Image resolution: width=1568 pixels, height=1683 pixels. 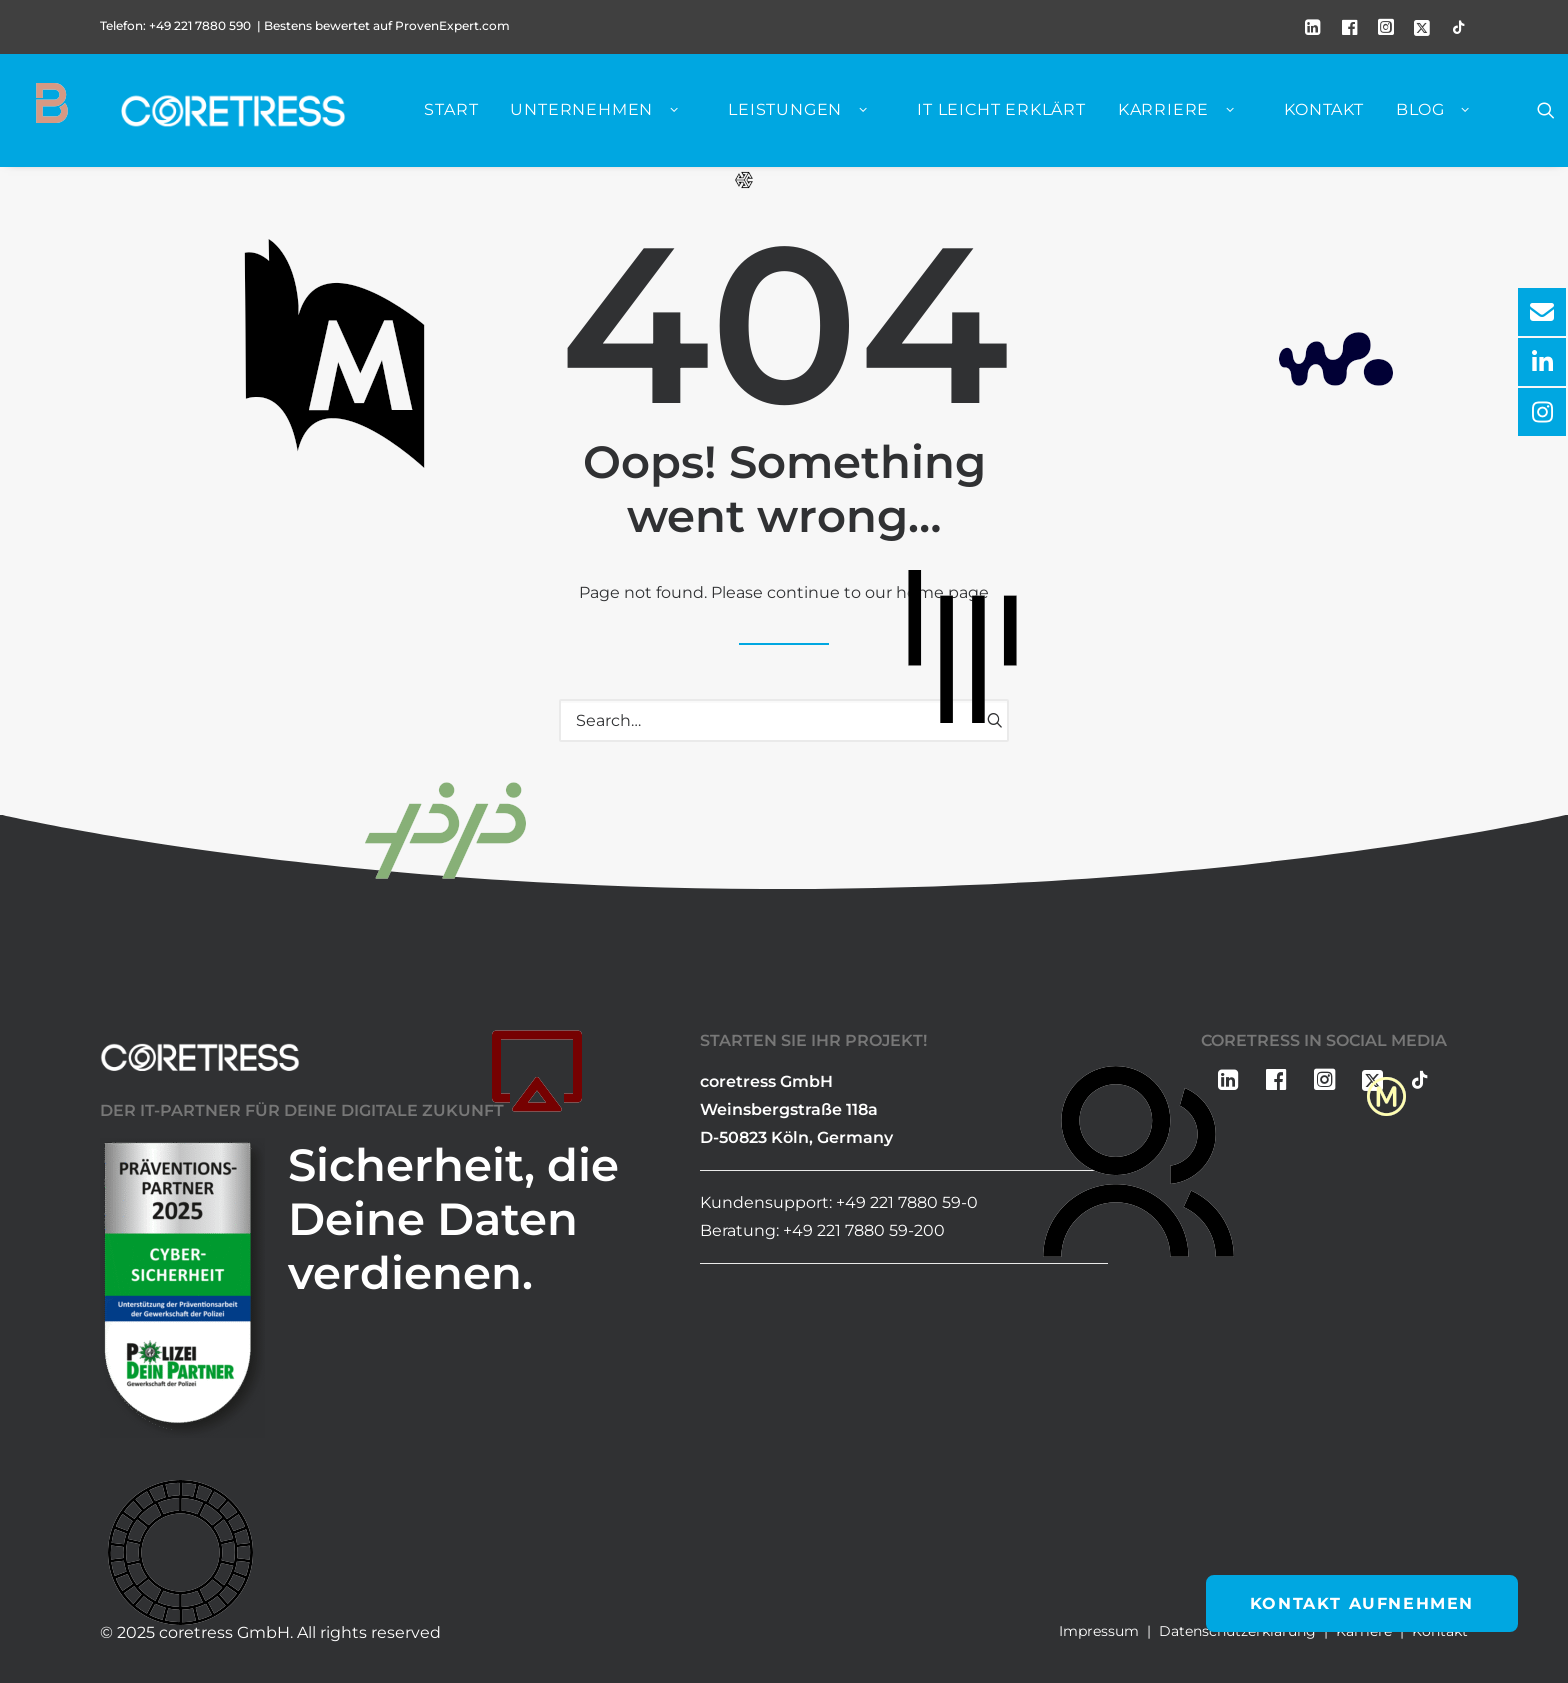 What do you see at coordinates (962, 646) in the screenshot?
I see `open gitter chat application` at bounding box center [962, 646].